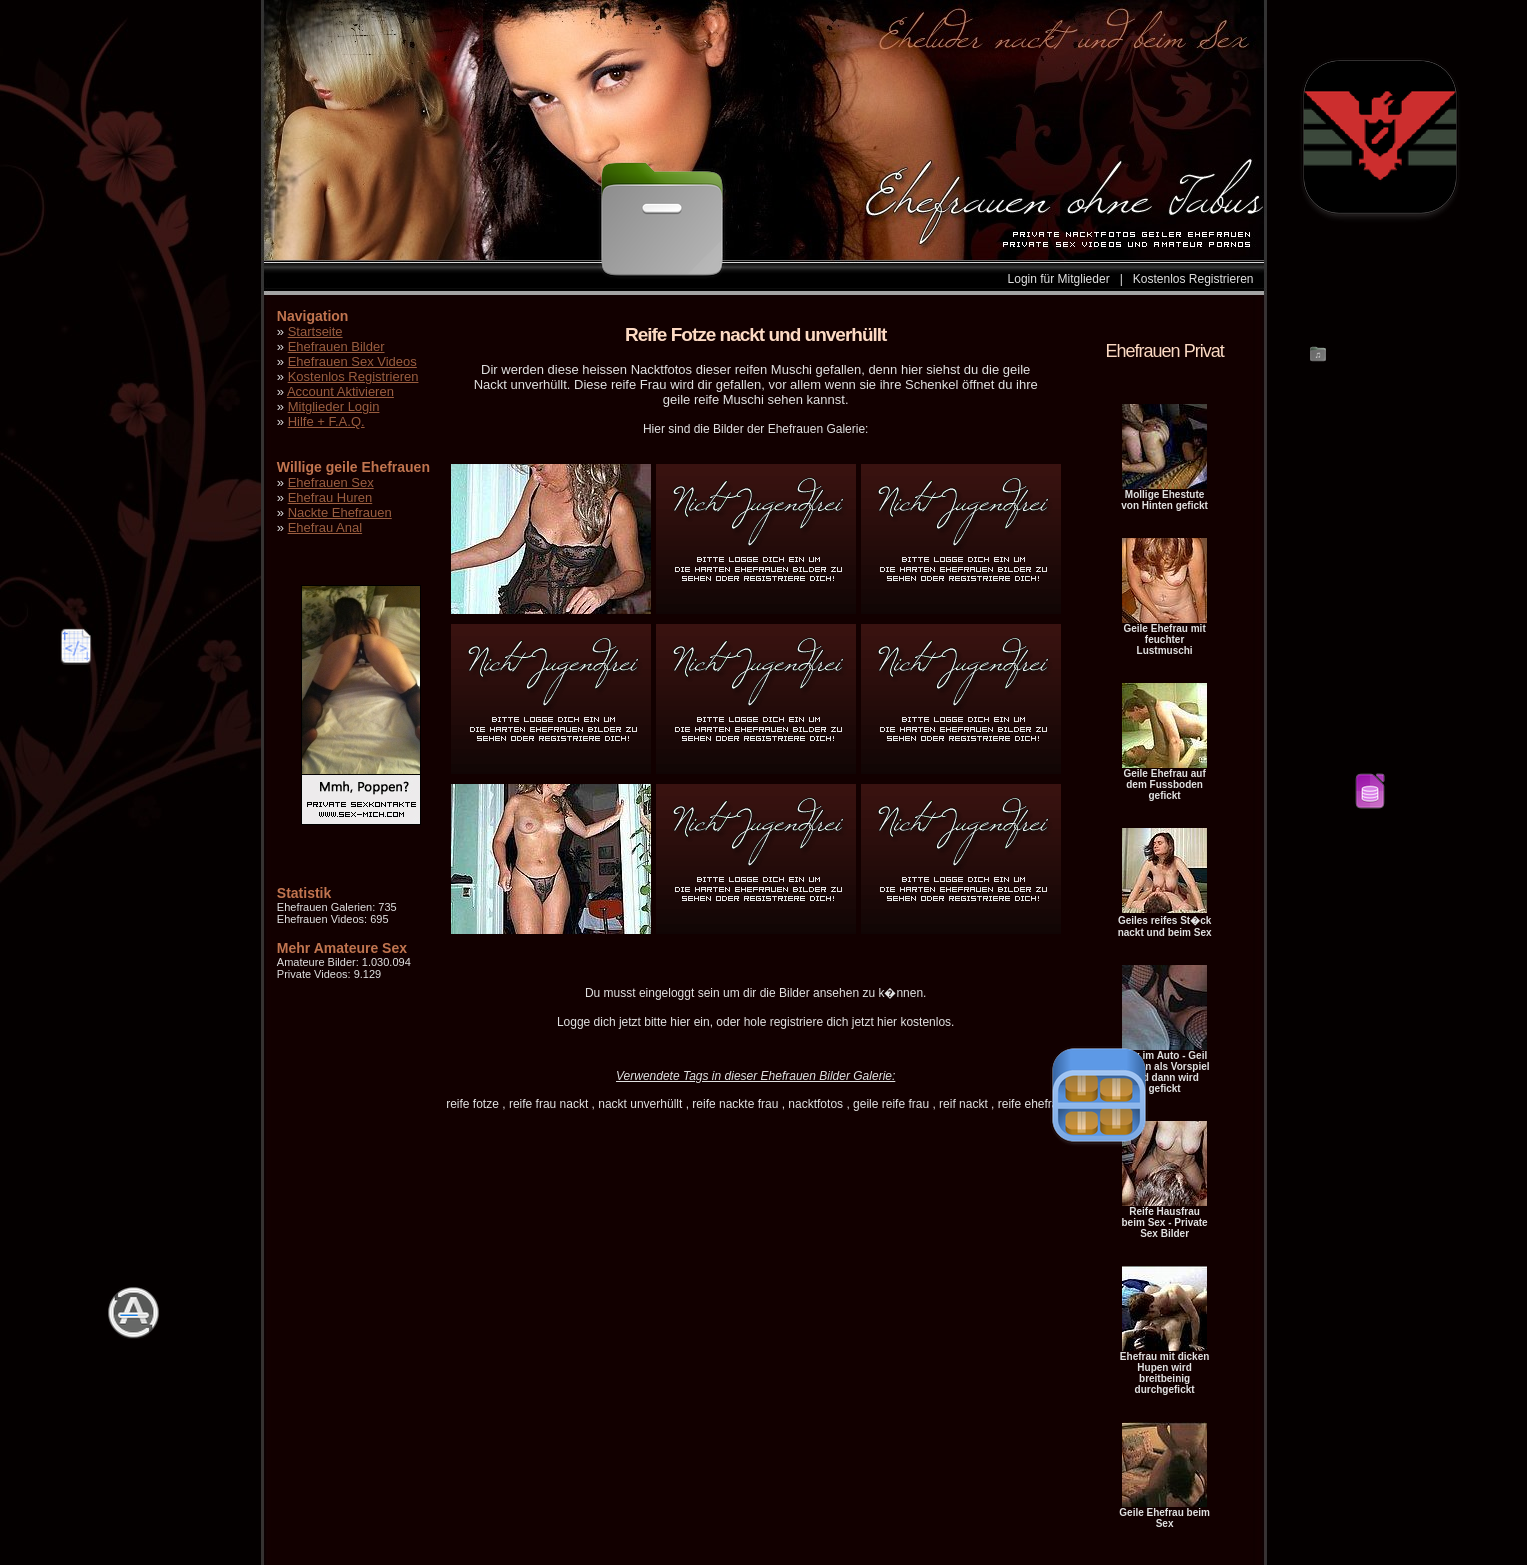 This screenshot has height=1565, width=1527. What do you see at coordinates (133, 1312) in the screenshot?
I see `check for available software updates` at bounding box center [133, 1312].